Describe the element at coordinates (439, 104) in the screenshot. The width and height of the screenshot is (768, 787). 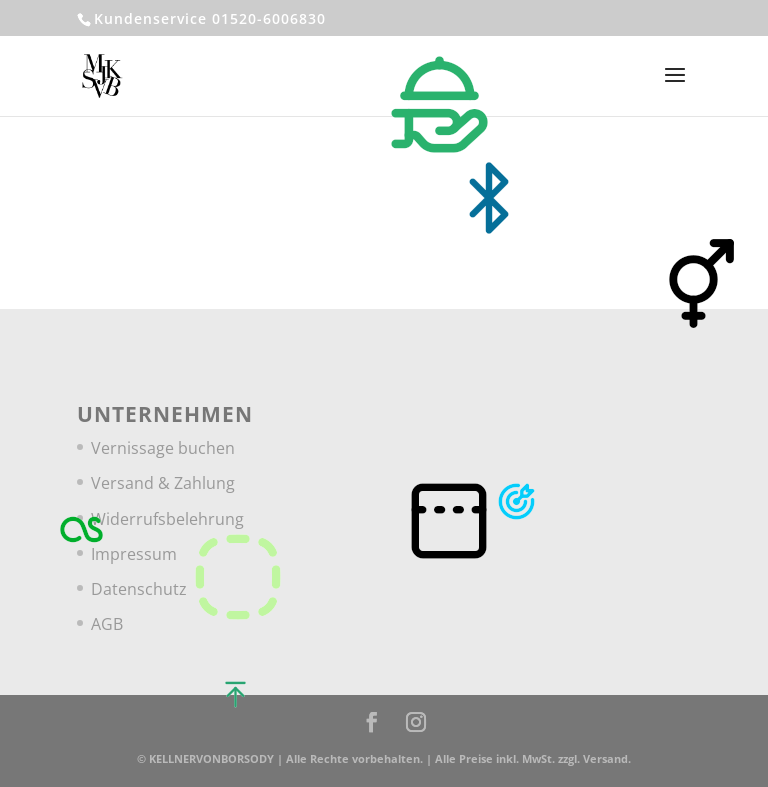
I see `food delivery or catering service` at that location.